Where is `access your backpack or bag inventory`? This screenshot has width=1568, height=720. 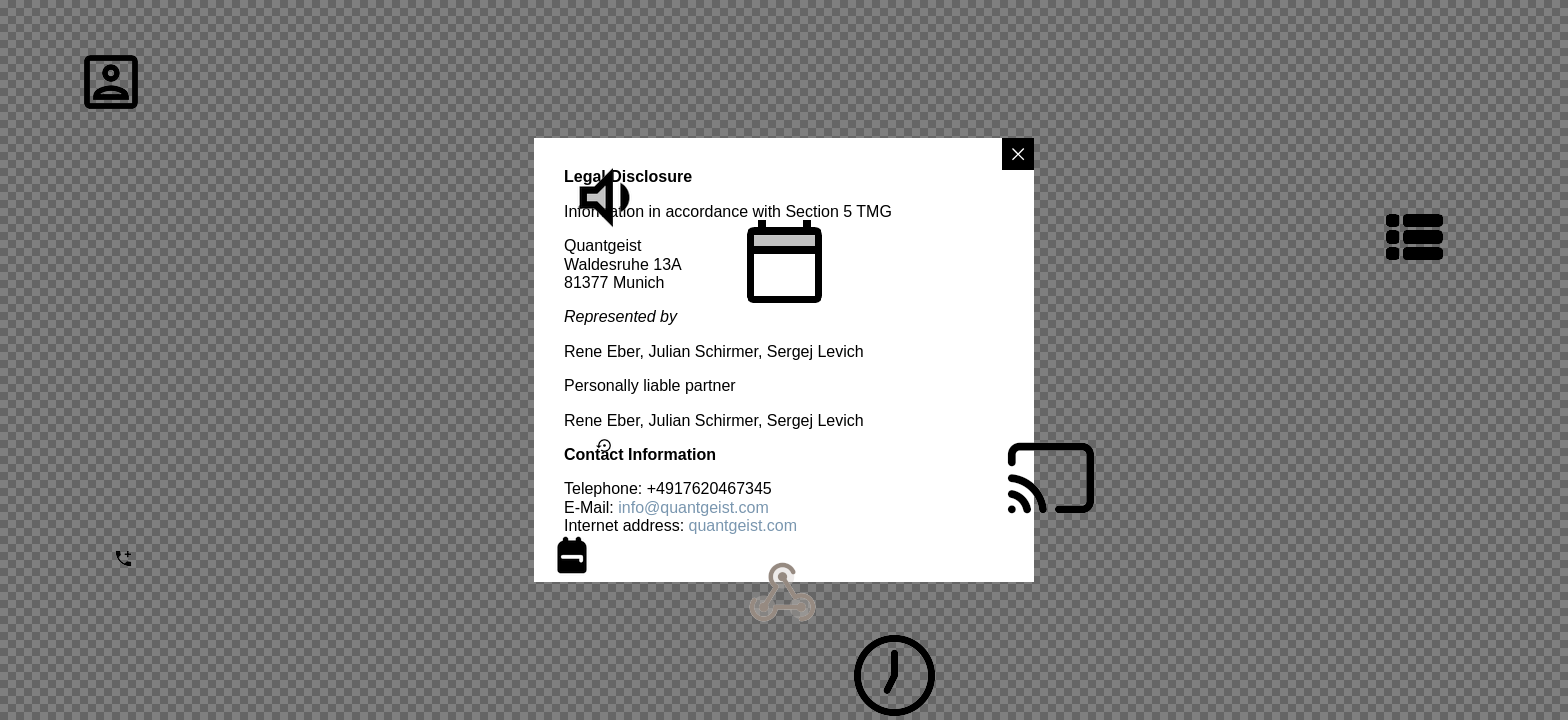
access your backpack or bag inventory is located at coordinates (572, 555).